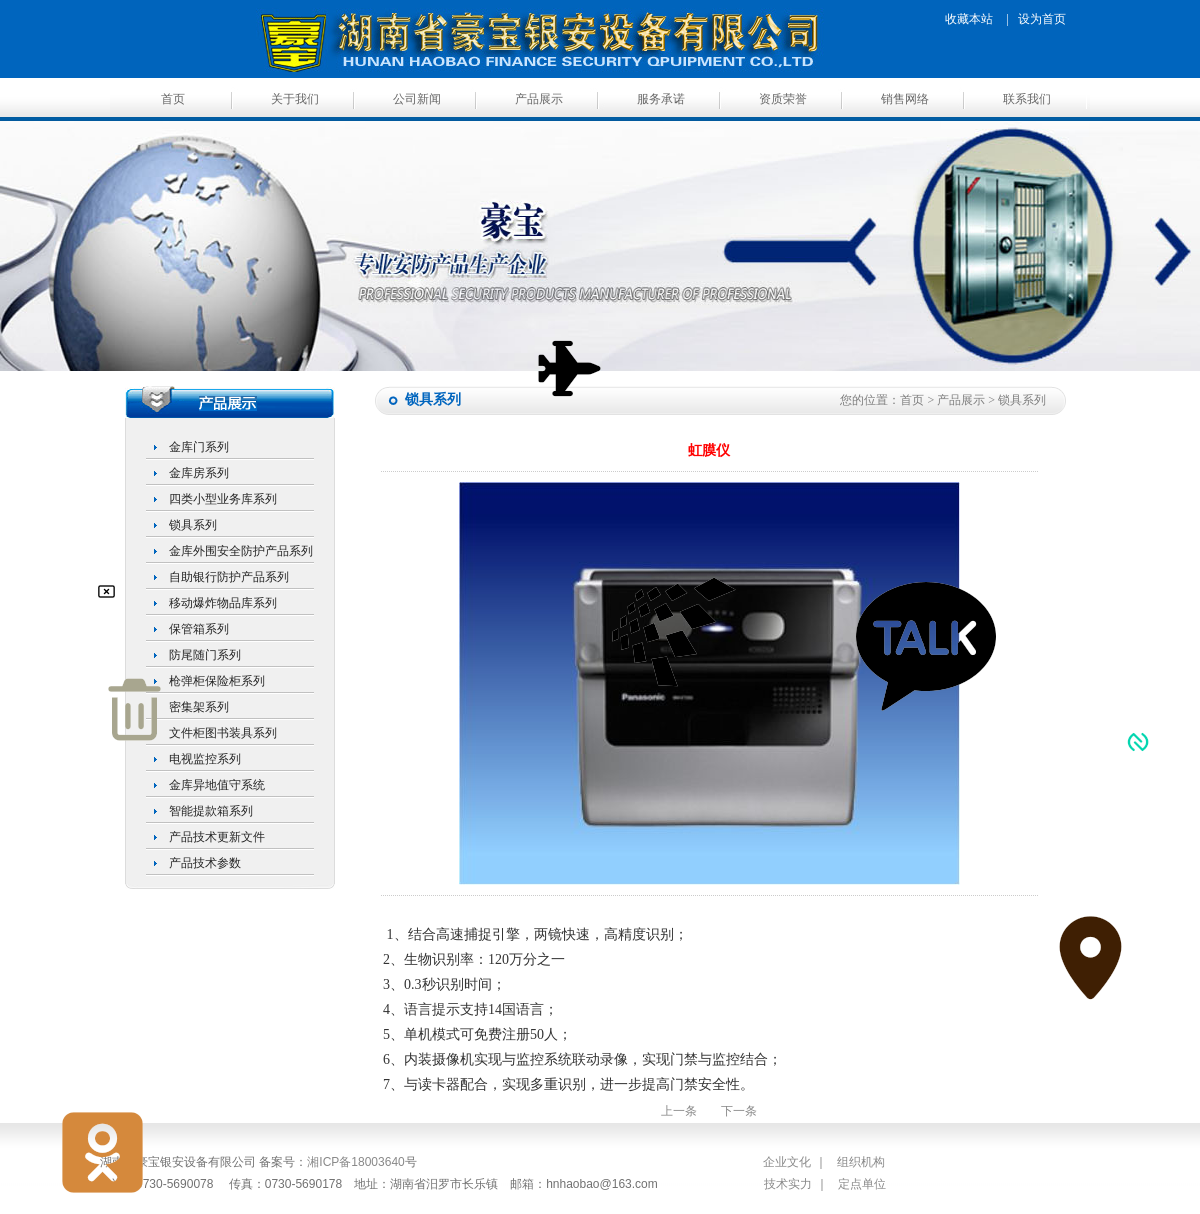  What do you see at coordinates (926, 642) in the screenshot?
I see `open KakaoTalk messaging app` at bounding box center [926, 642].